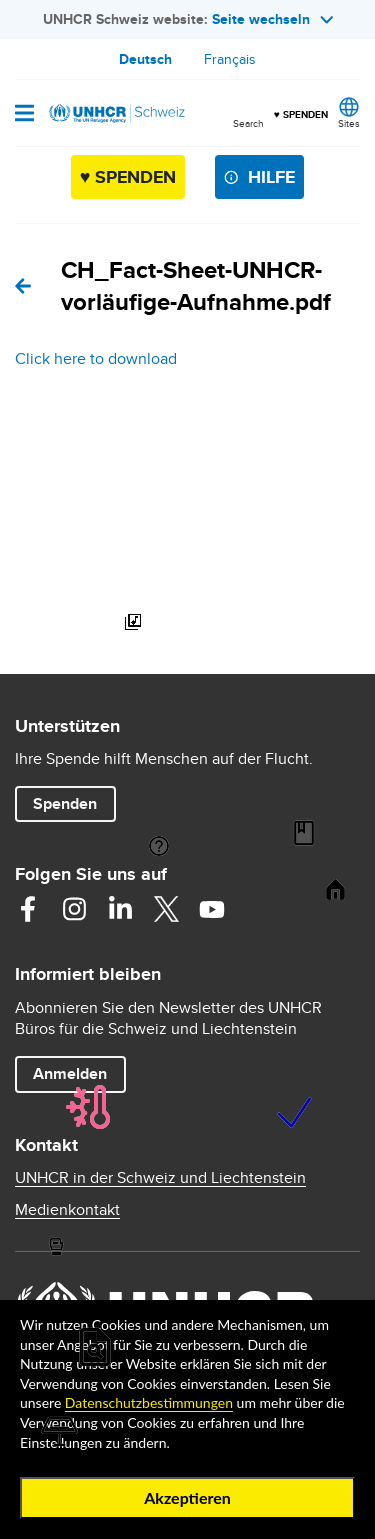  Describe the element at coordinates (335, 889) in the screenshot. I see `navigate to home screen` at that location.